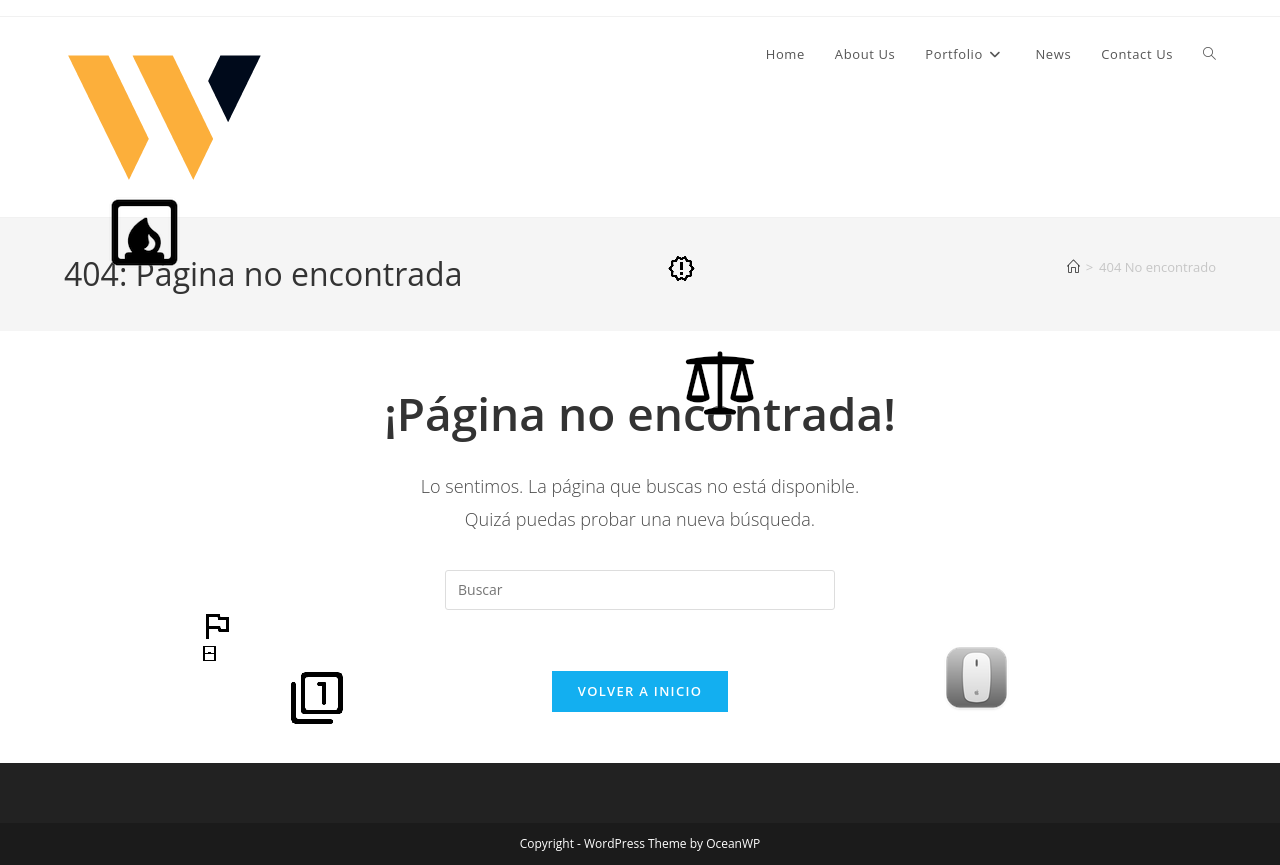 The width and height of the screenshot is (1280, 865). What do you see at coordinates (976, 677) in the screenshot?
I see `configure mouse settings` at bounding box center [976, 677].